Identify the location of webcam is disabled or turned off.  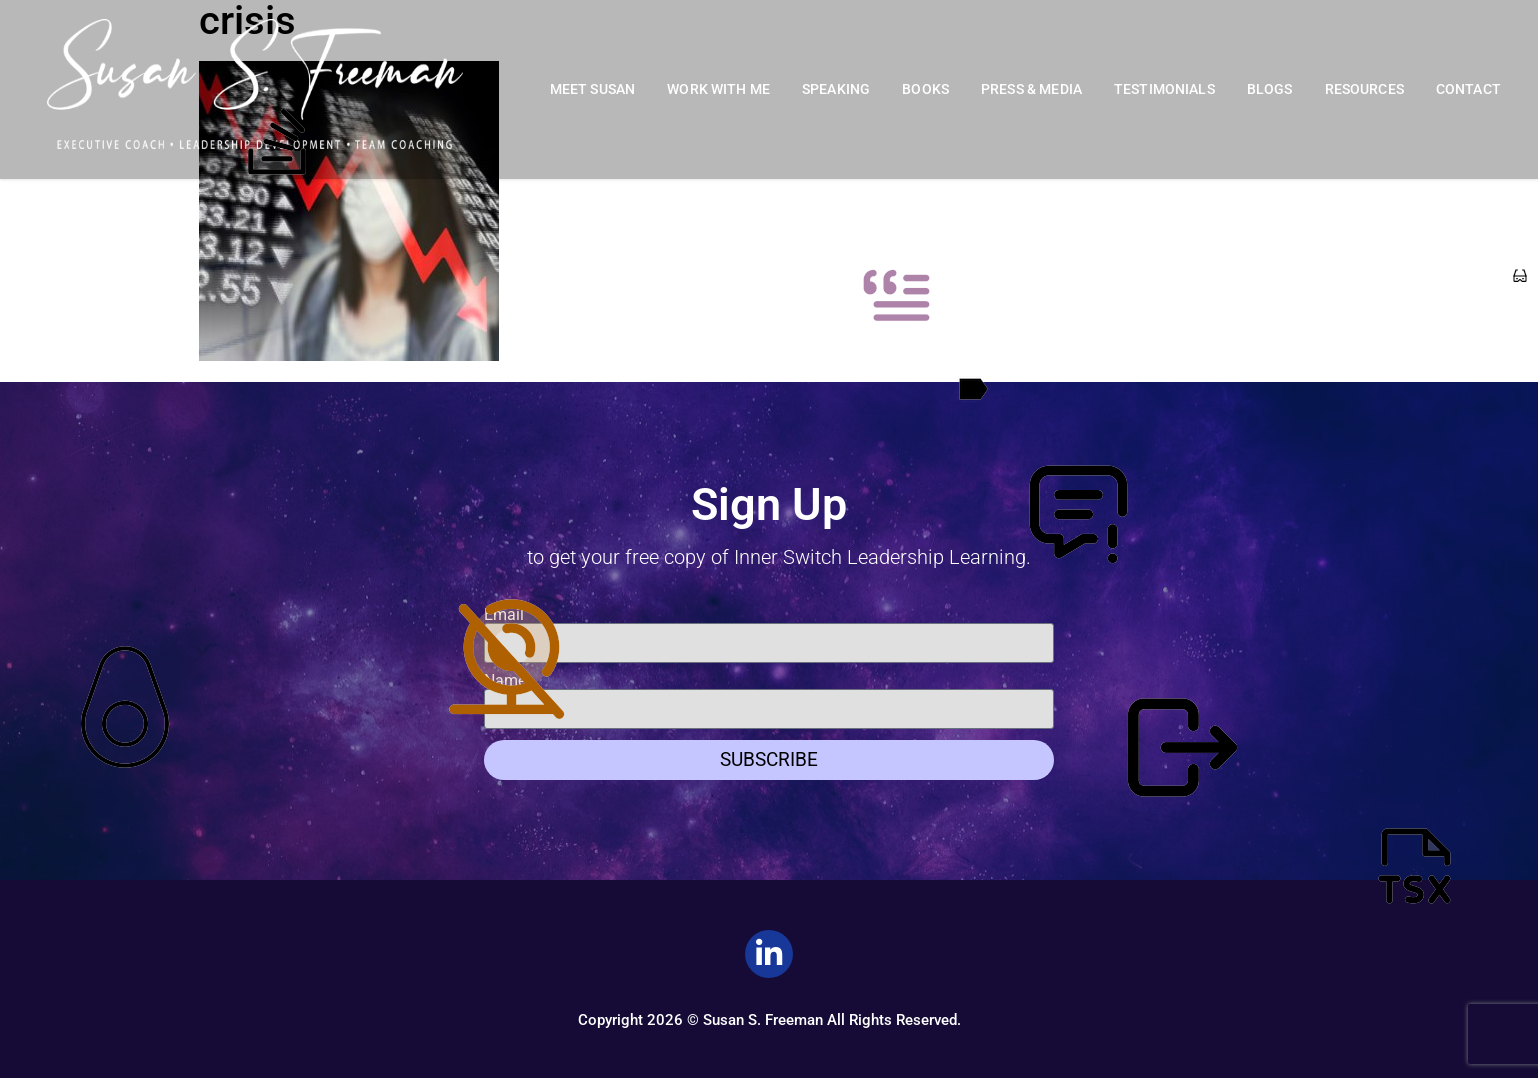
(511, 661).